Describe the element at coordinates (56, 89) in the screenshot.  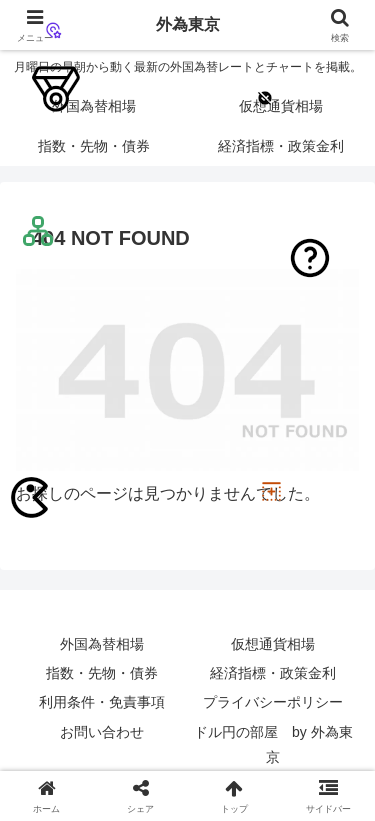
I see `view achievements or awards` at that location.